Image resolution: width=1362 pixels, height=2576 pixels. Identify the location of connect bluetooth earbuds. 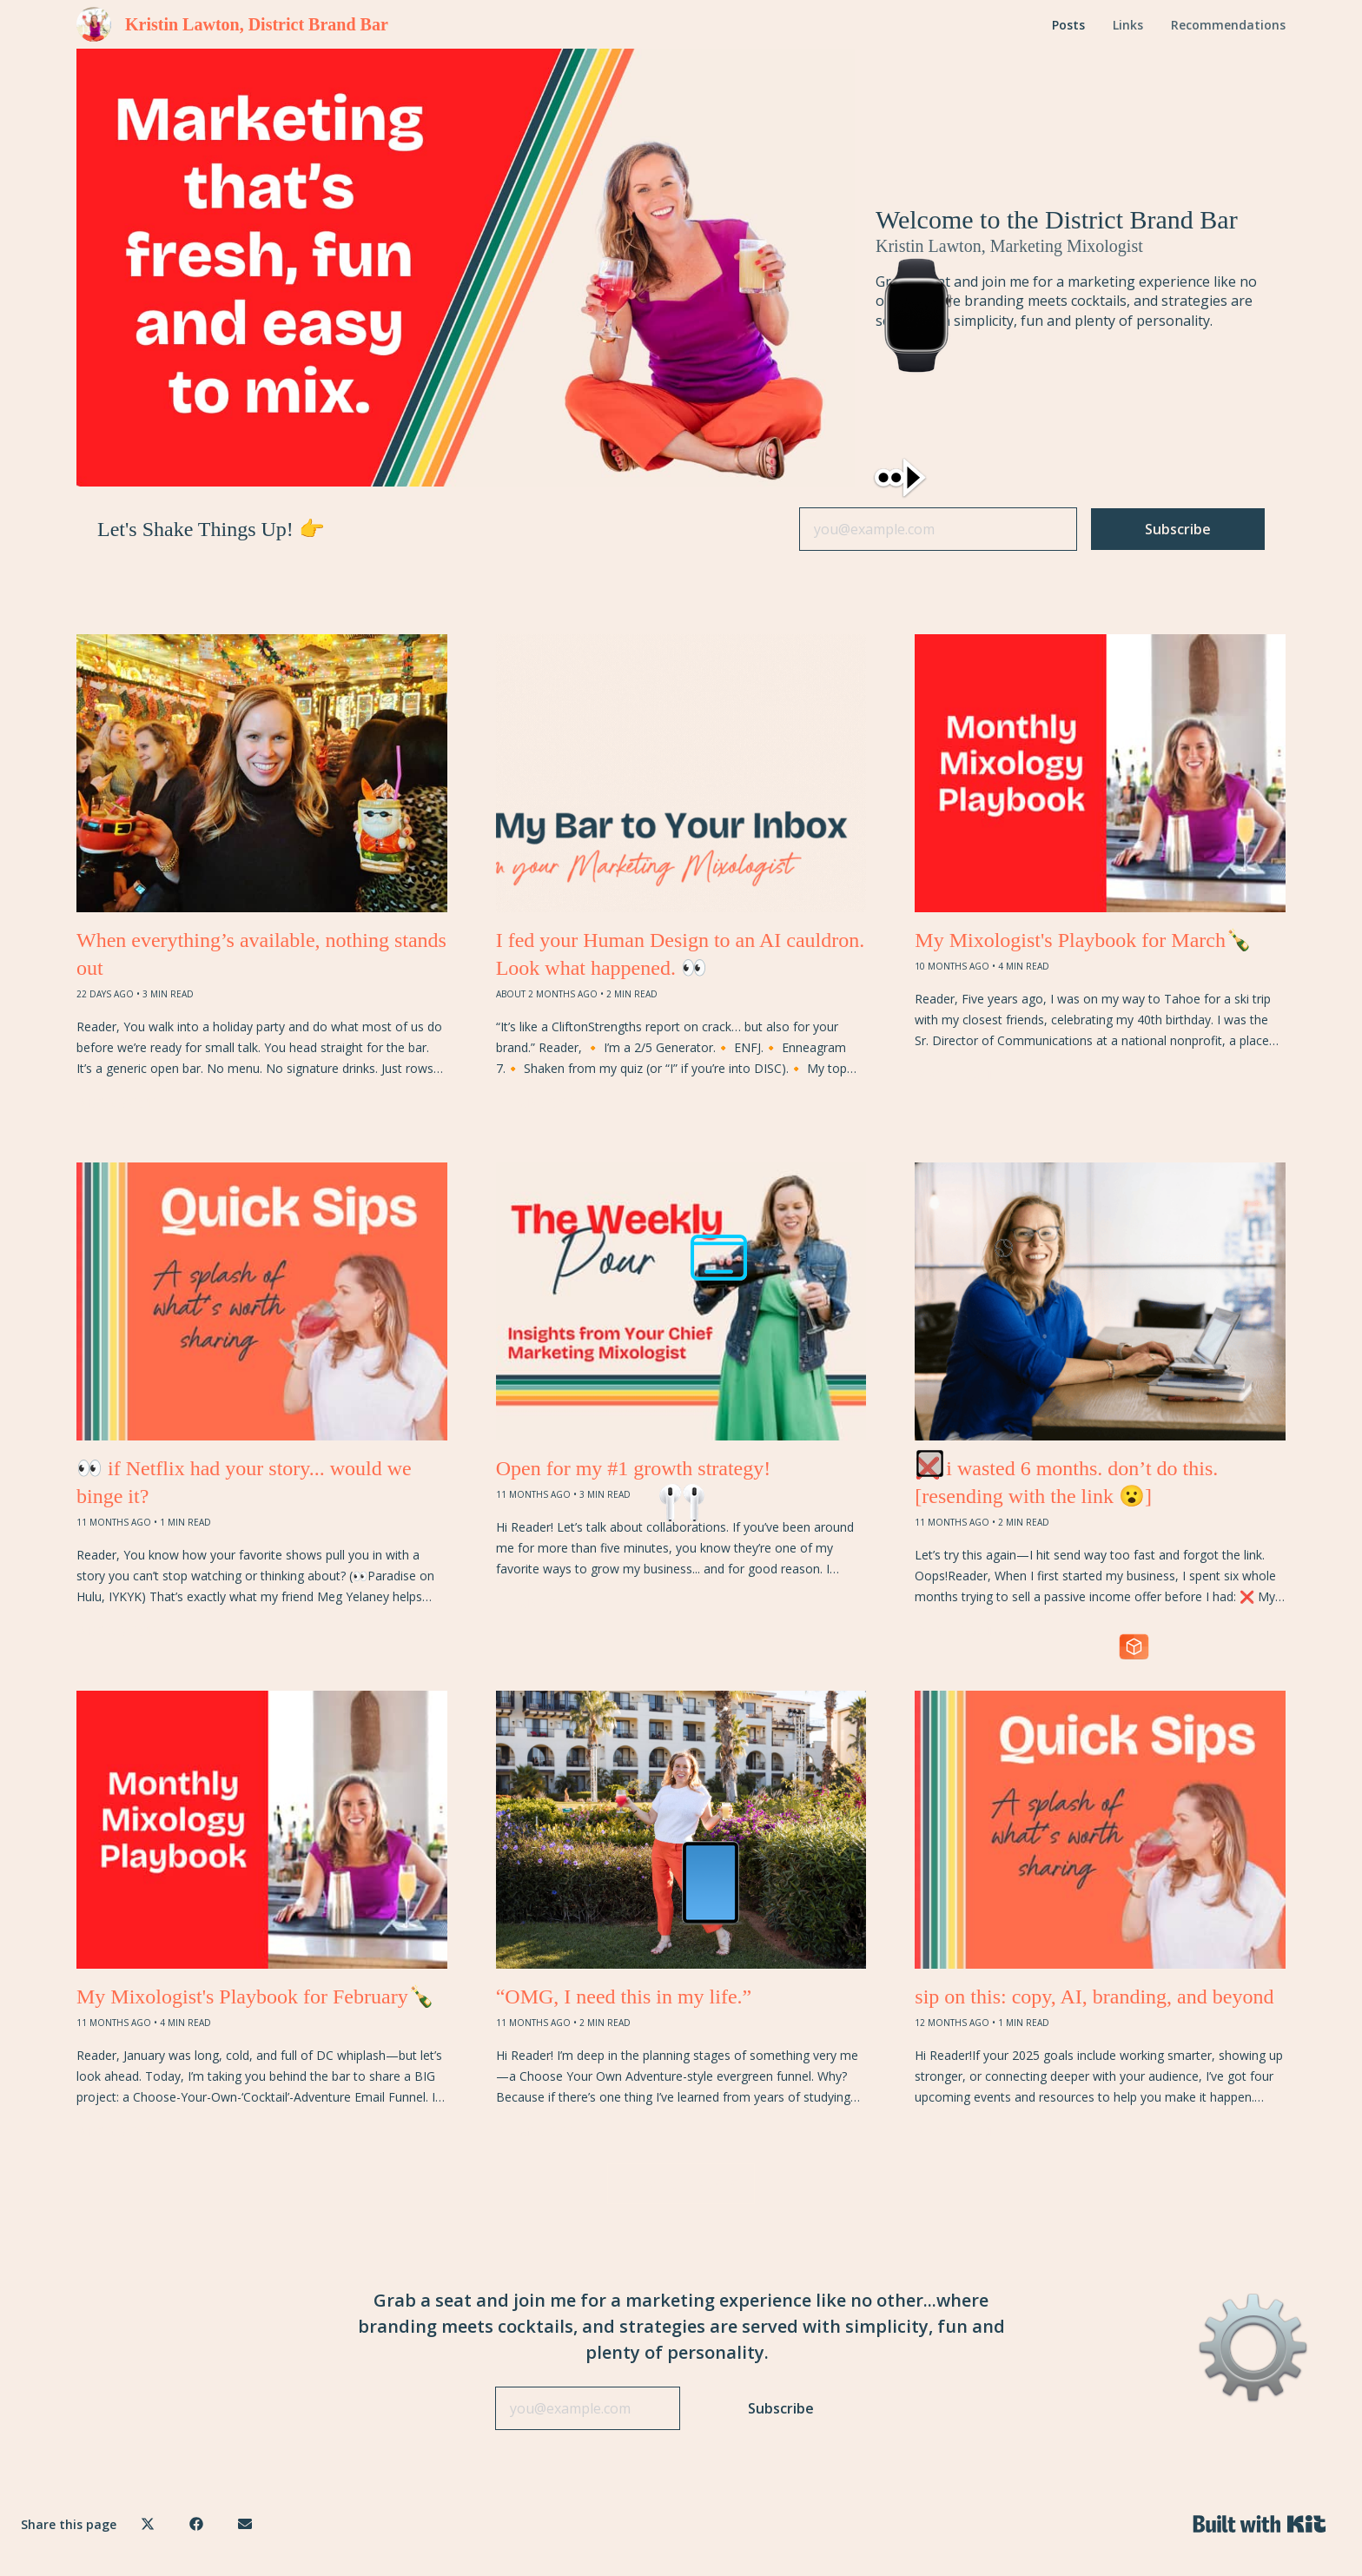
(682, 1503).